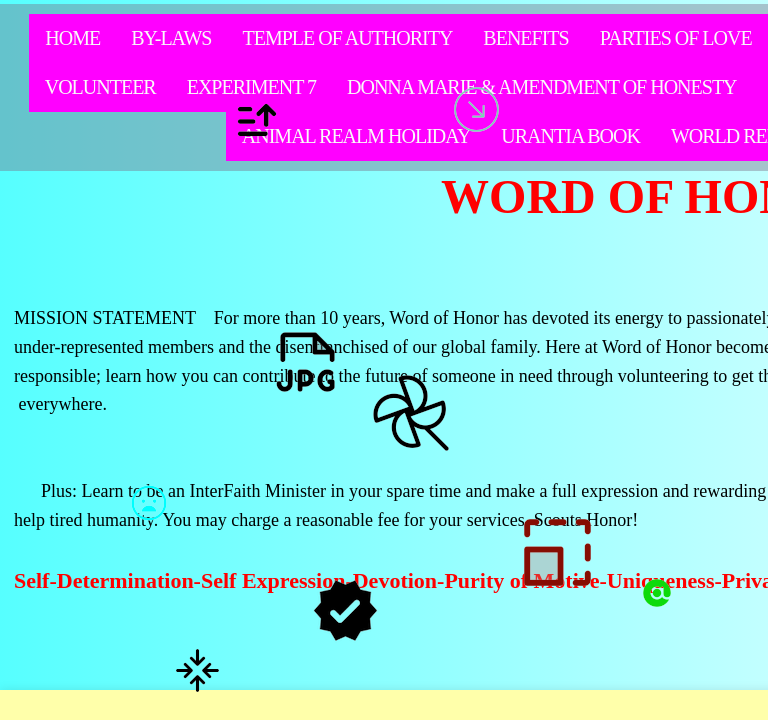  What do you see at coordinates (255, 121) in the screenshot?
I see `sort items in descending order` at bounding box center [255, 121].